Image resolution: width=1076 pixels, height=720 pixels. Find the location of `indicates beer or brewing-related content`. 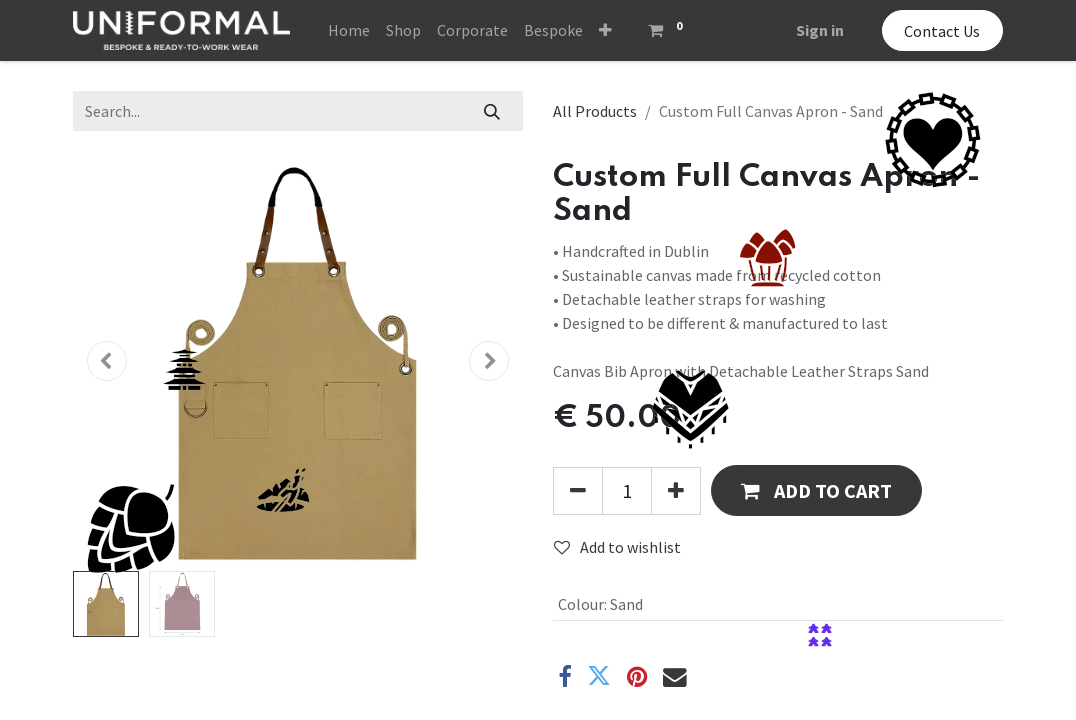

indicates beer or brewing-related content is located at coordinates (131, 528).